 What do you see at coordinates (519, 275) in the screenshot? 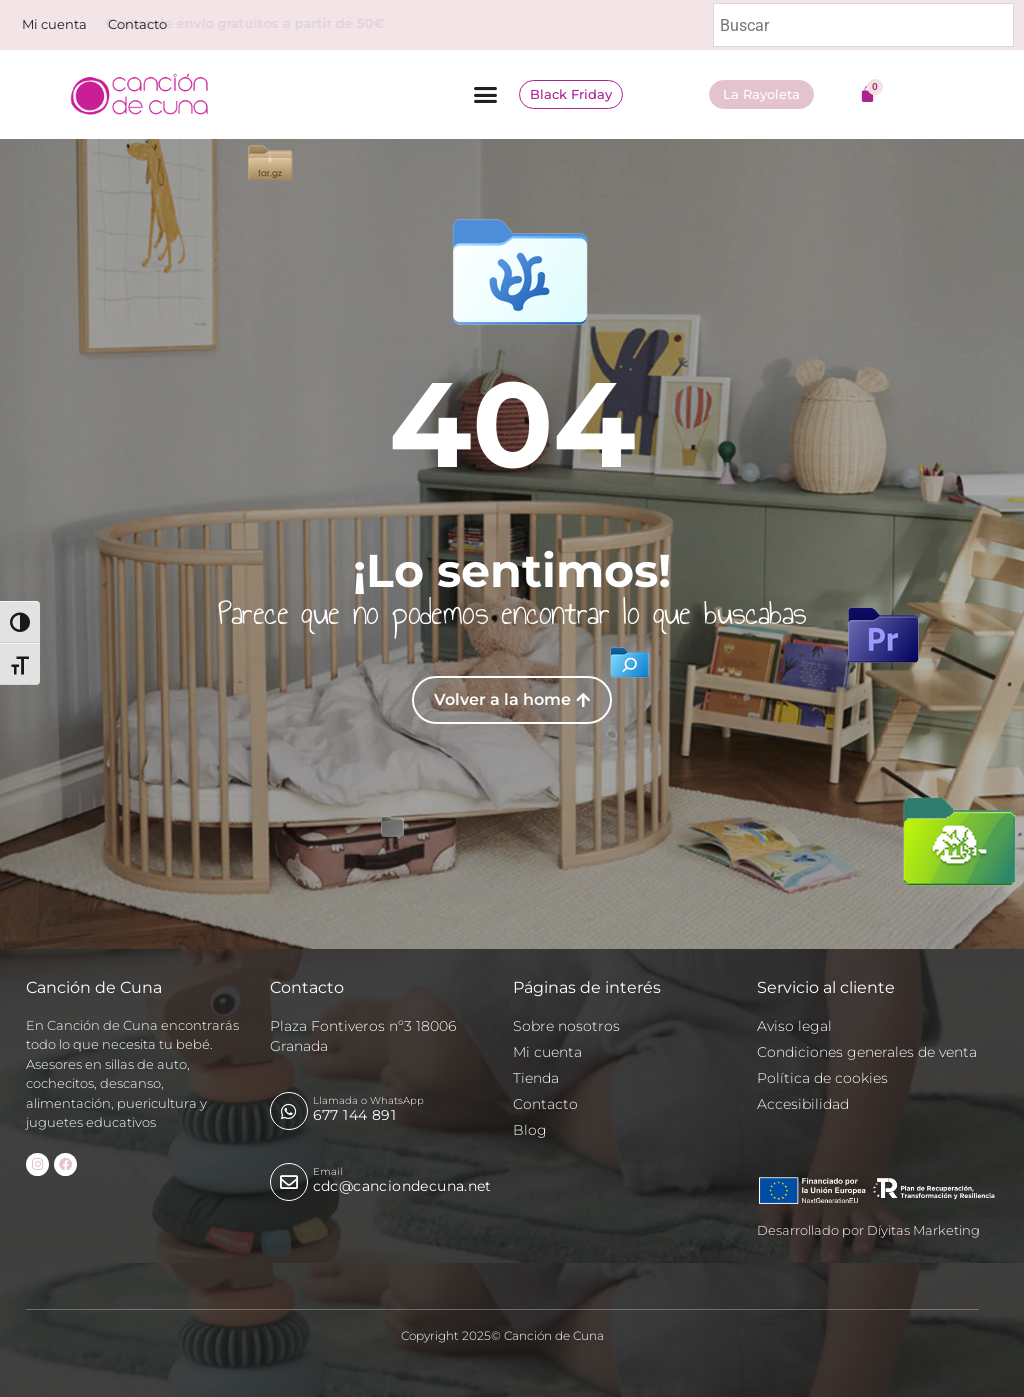
I see `folder containing VSCodium projects or files` at bounding box center [519, 275].